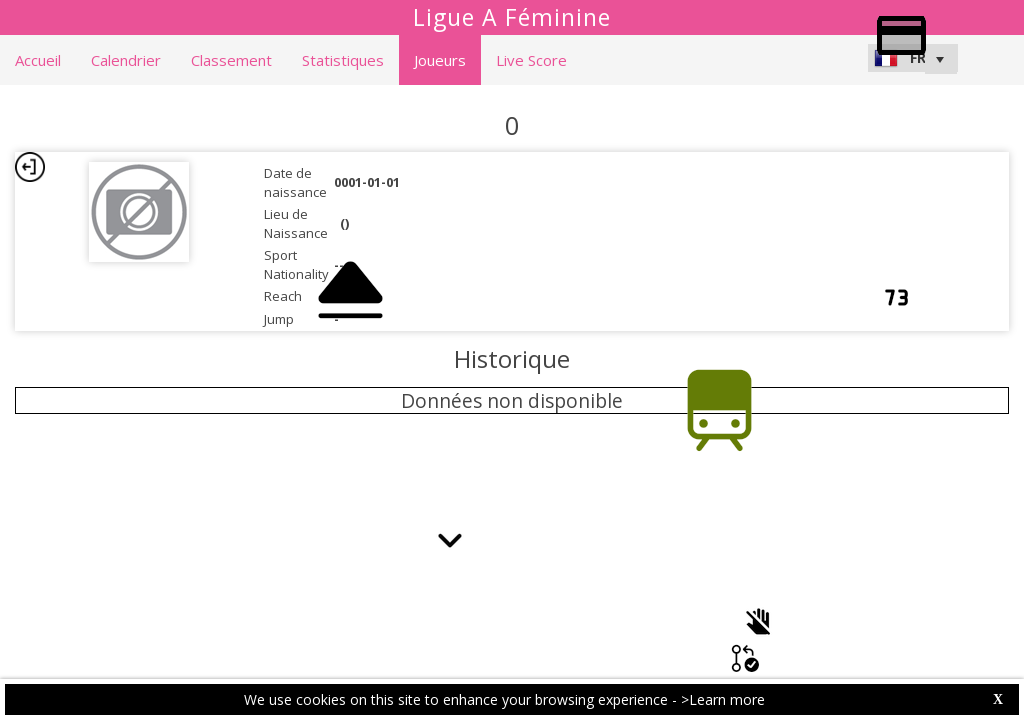 The height and width of the screenshot is (720, 1024). What do you see at coordinates (744, 657) in the screenshot?
I see `indicates a merged or completed pull request` at bounding box center [744, 657].